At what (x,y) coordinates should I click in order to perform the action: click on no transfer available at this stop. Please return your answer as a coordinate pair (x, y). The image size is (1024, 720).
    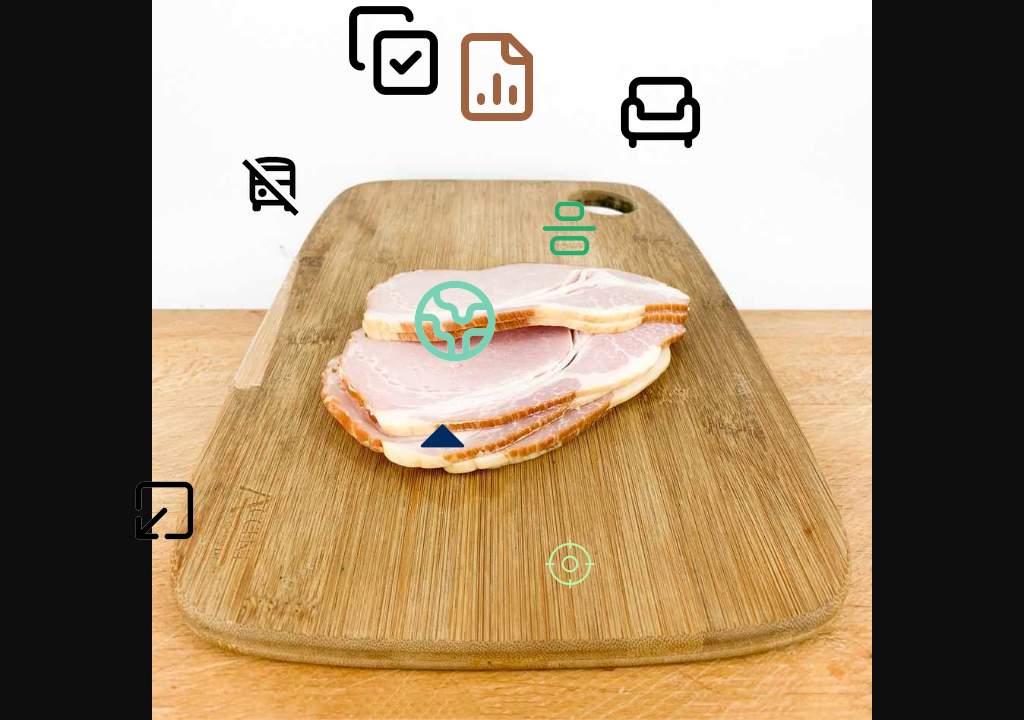
    Looking at the image, I should click on (272, 185).